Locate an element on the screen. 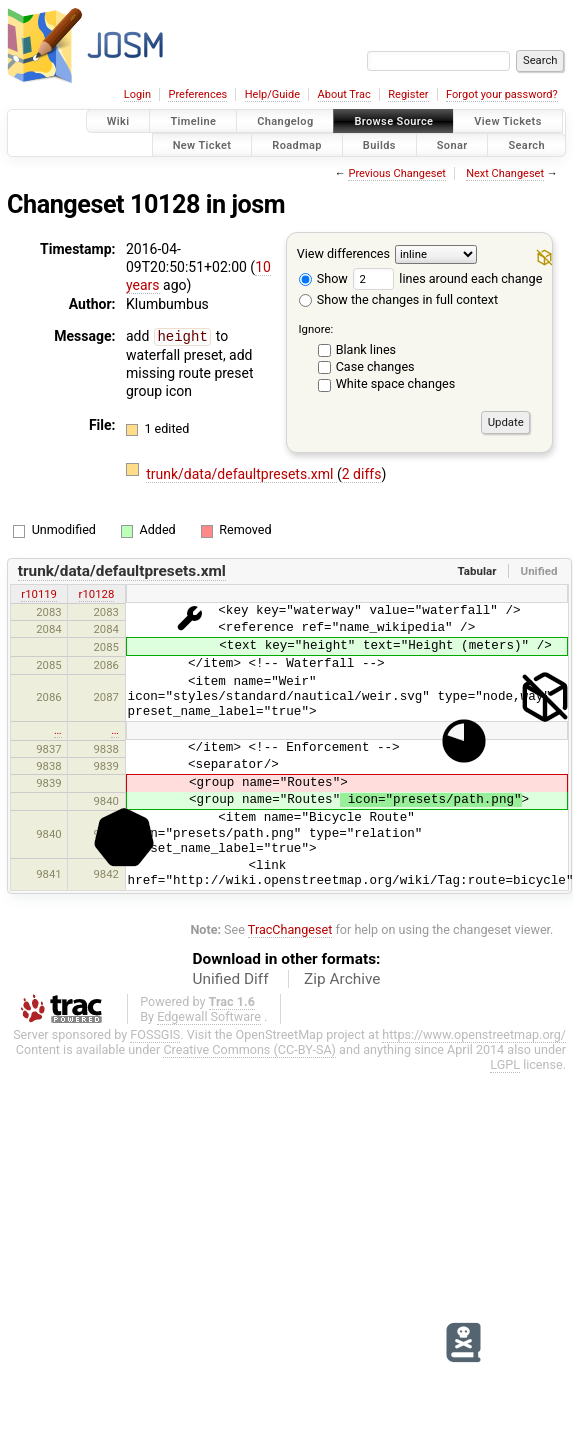  indicates 80% progress or completion is located at coordinates (464, 741).